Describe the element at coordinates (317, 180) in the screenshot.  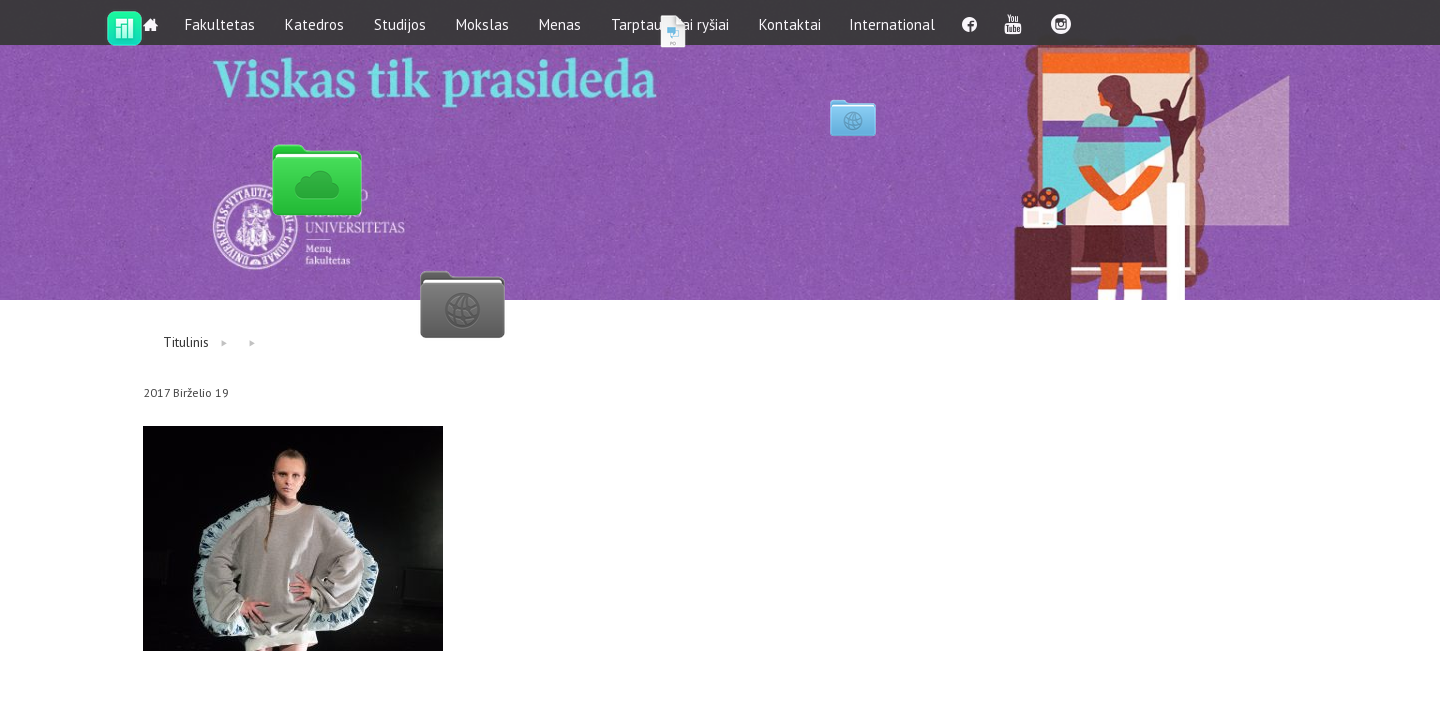
I see `access cloud-synced files and folders` at that location.